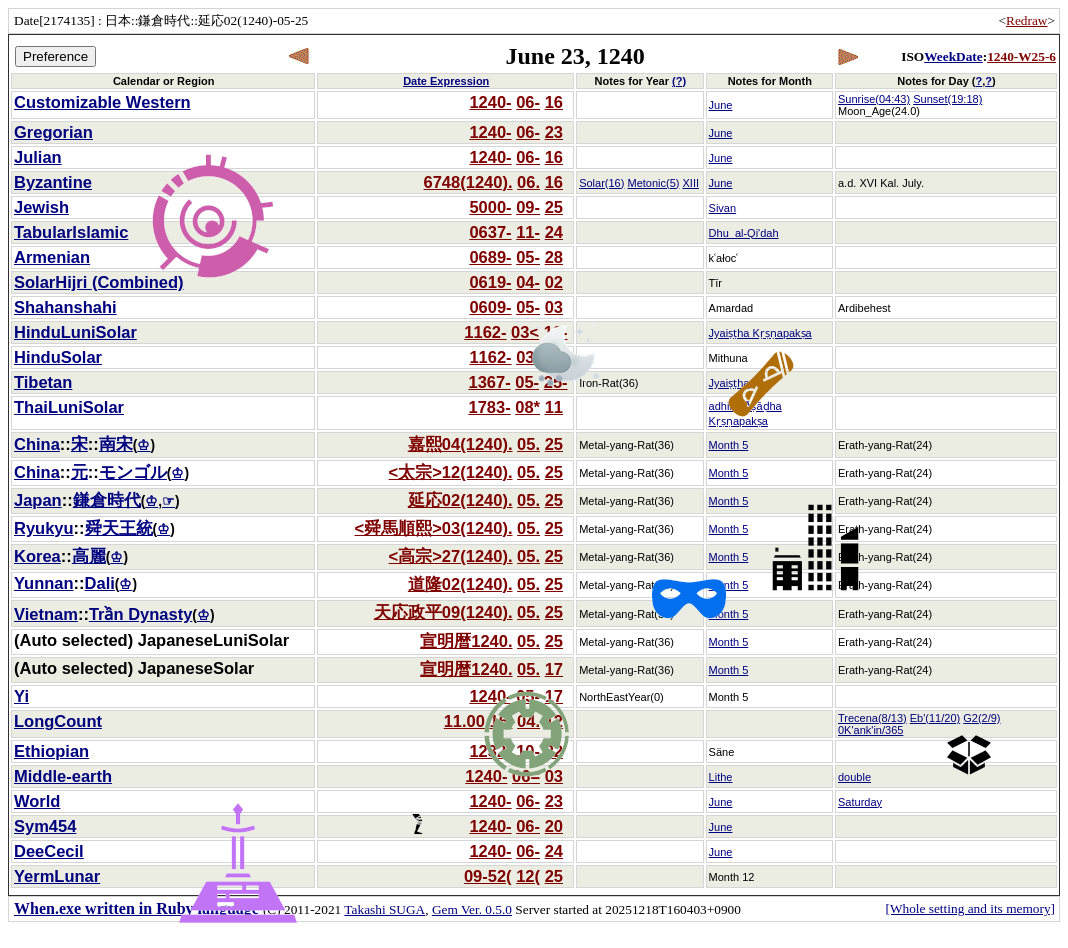  I want to click on access microscope or magnification tools, so click(213, 216).